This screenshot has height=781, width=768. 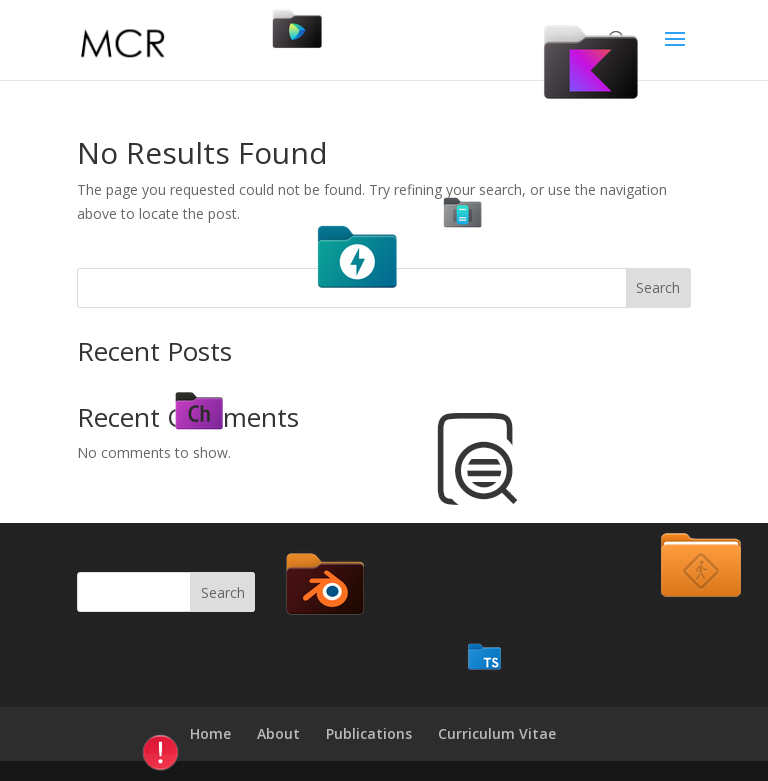 I want to click on open fastapi project folder, so click(x=357, y=259).